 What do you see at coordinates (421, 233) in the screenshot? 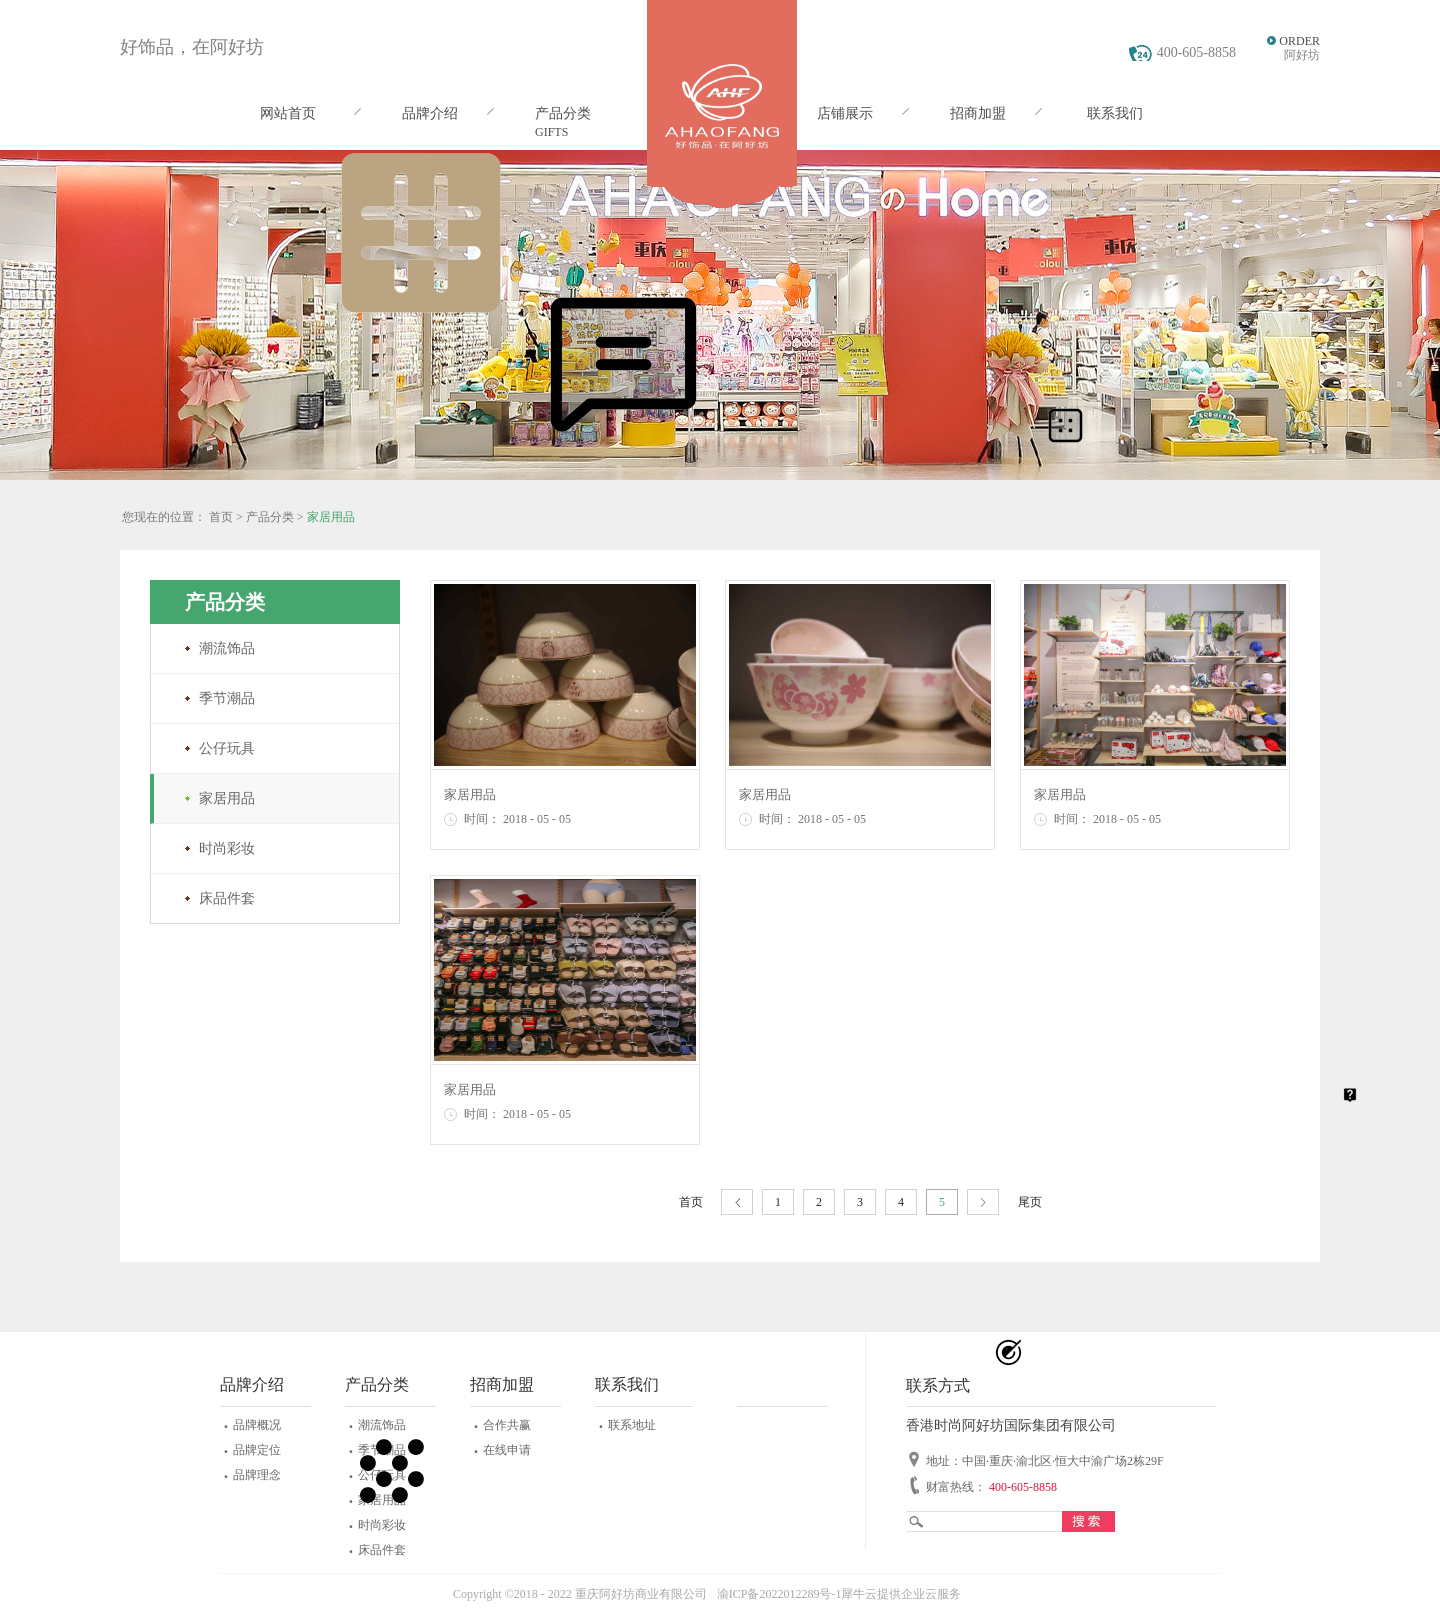
I see `add or browse hashtags` at bounding box center [421, 233].